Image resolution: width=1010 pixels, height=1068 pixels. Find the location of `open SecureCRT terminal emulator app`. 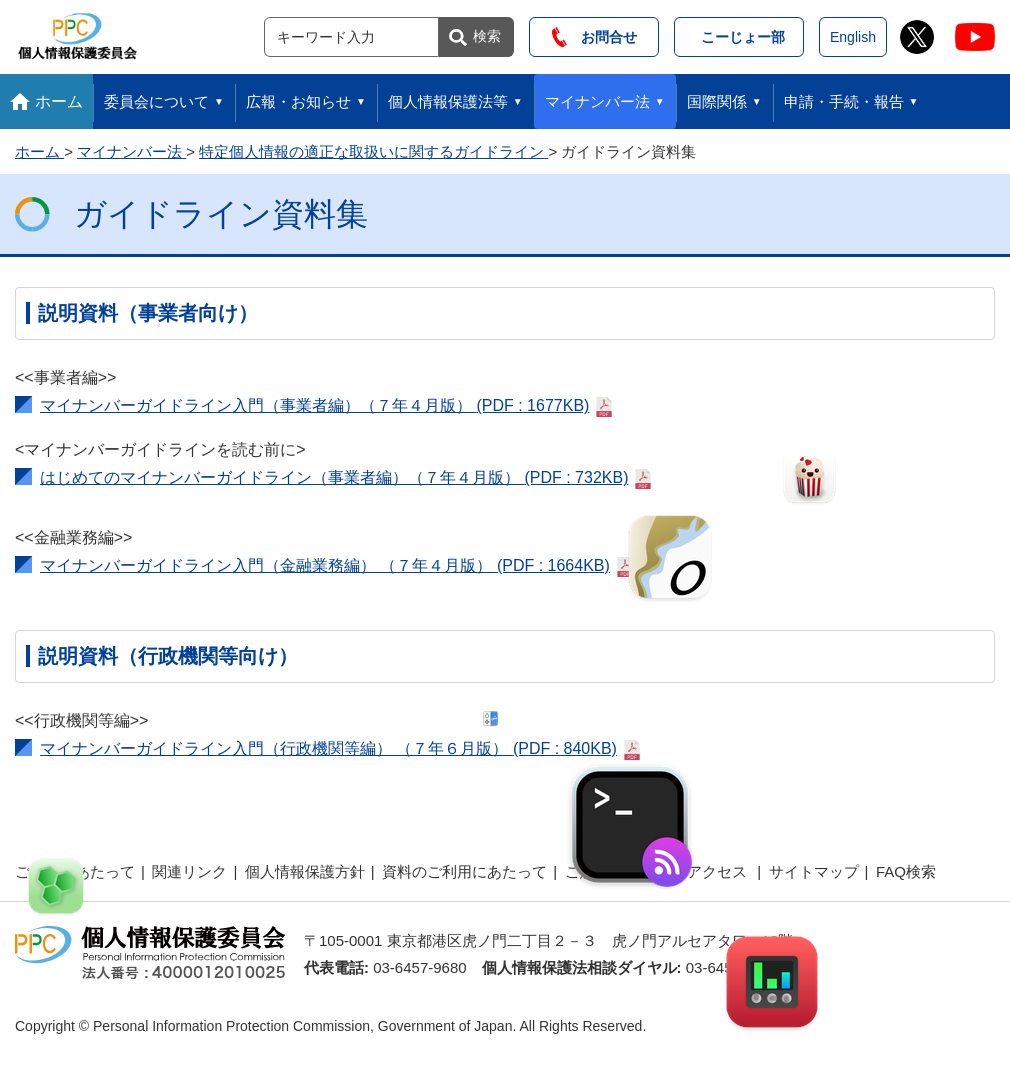

open SecureCRT terminal emulator app is located at coordinates (630, 825).